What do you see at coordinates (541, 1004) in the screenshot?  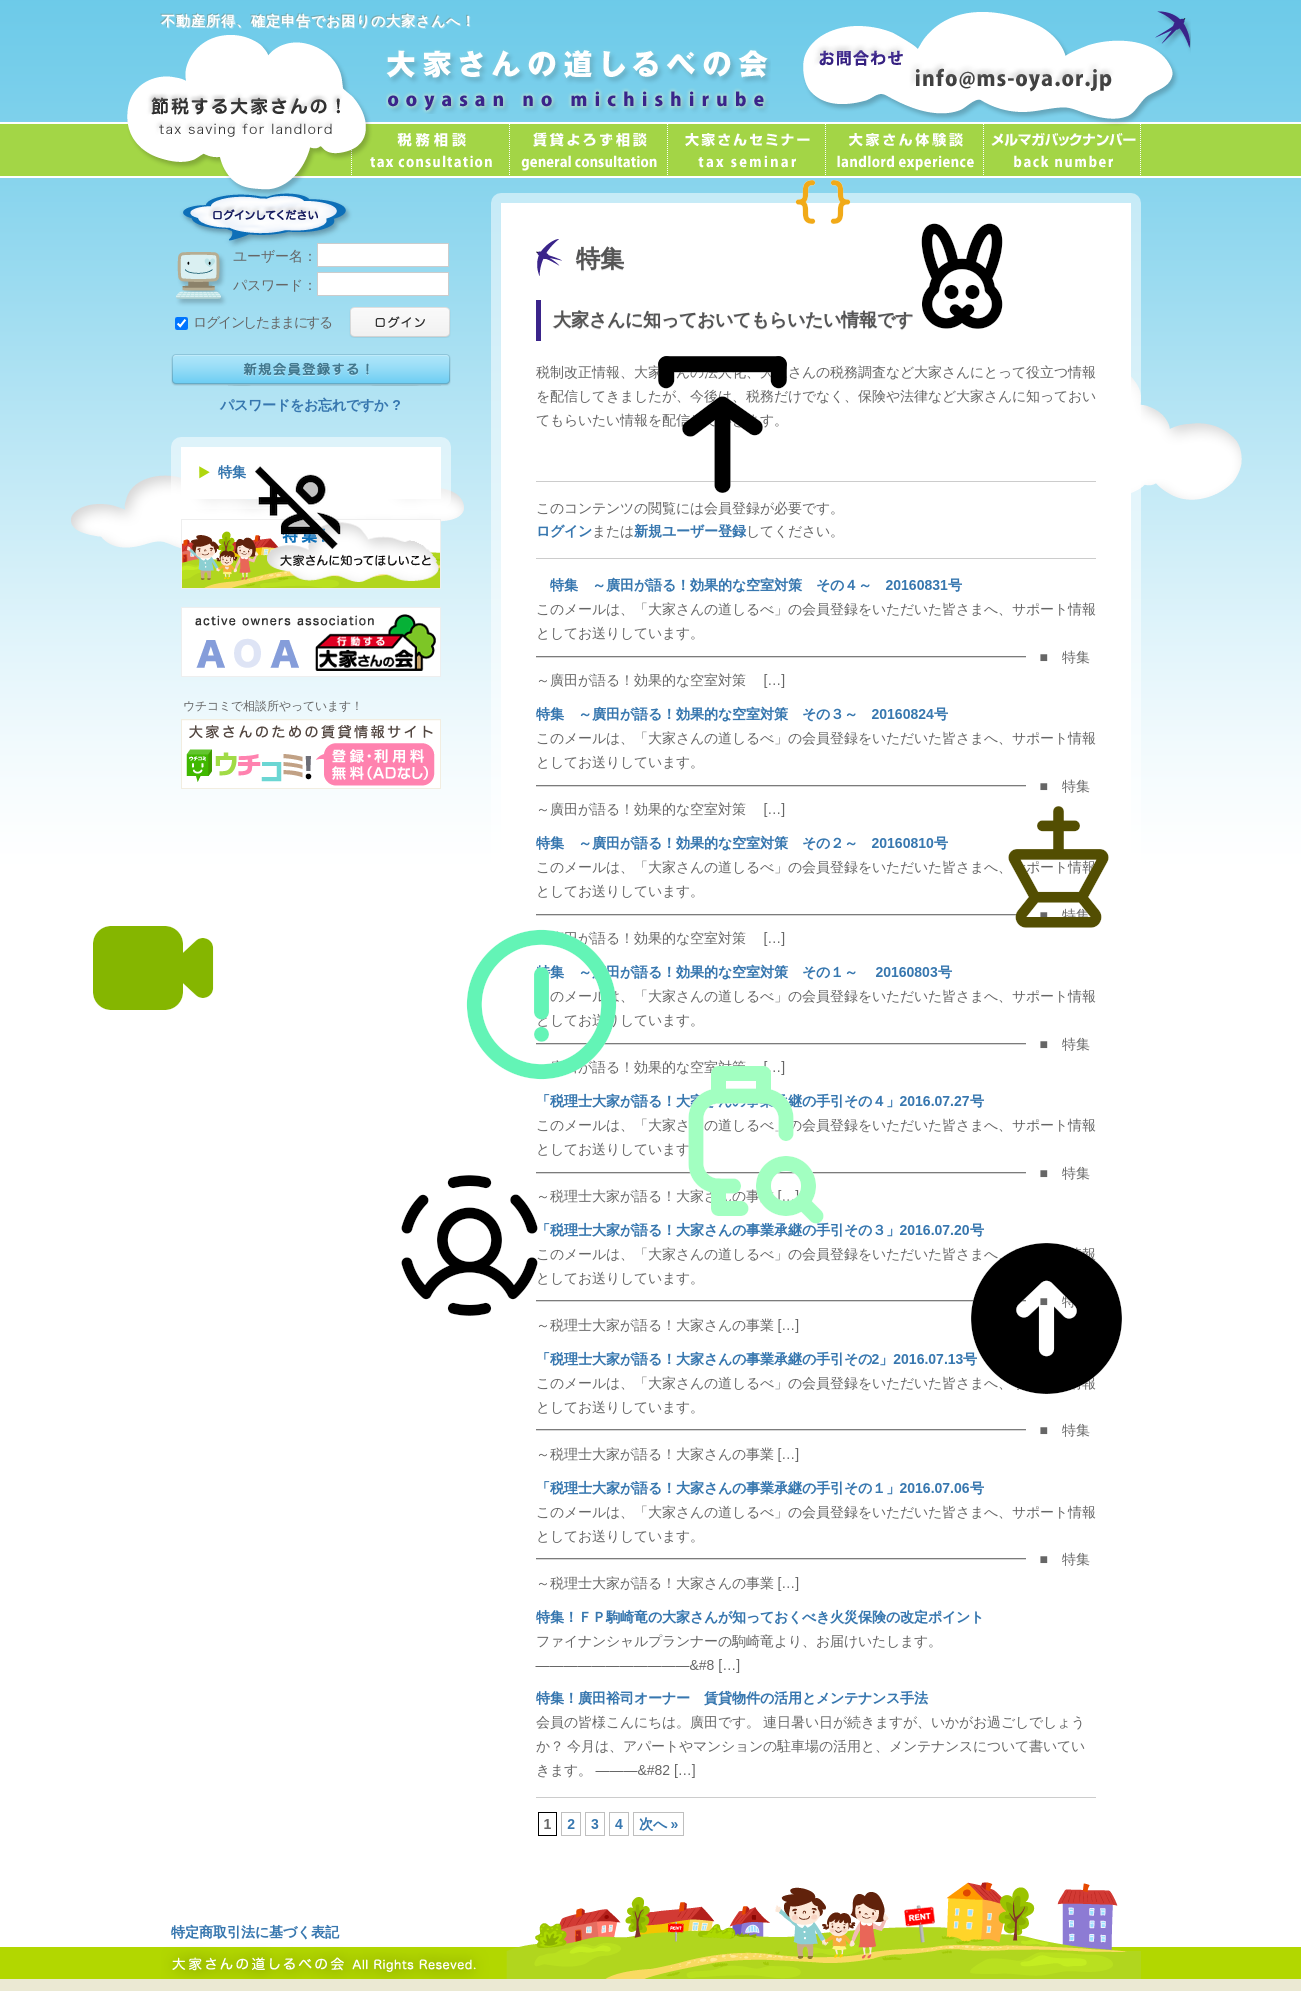 I see `indicates a warning or alert status` at bounding box center [541, 1004].